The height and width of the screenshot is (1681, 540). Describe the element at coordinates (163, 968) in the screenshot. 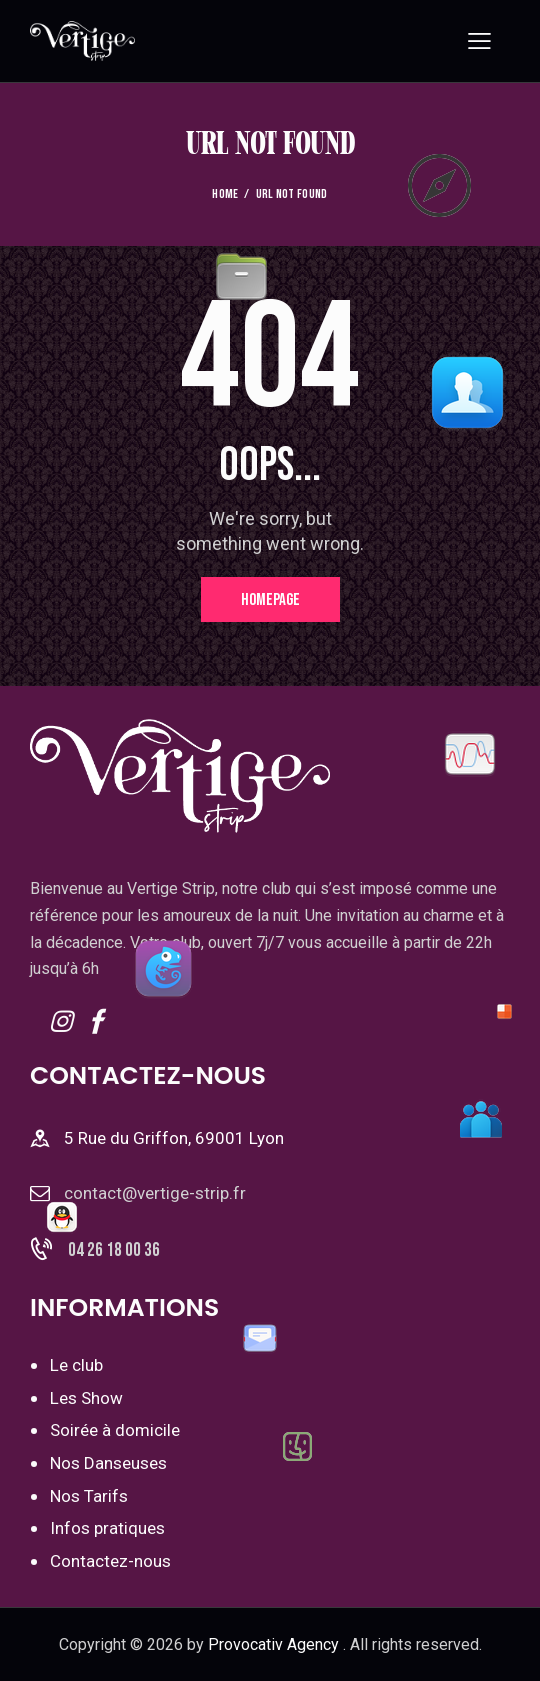

I see `open gns3 network simulation software` at that location.